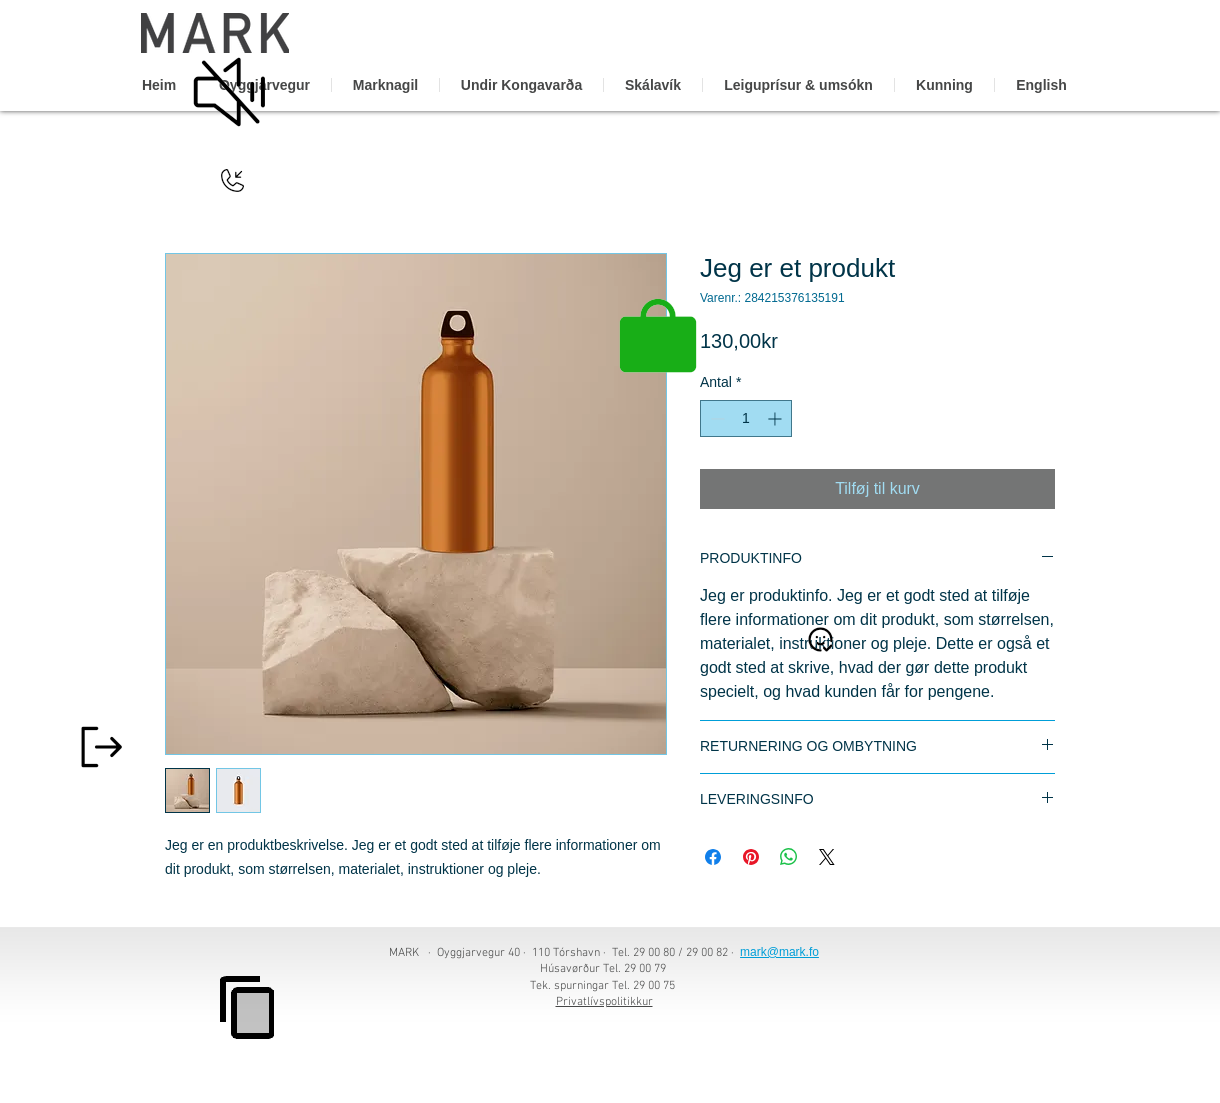 This screenshot has height=1103, width=1220. What do you see at coordinates (228, 92) in the screenshot?
I see `mute audio or sound` at bounding box center [228, 92].